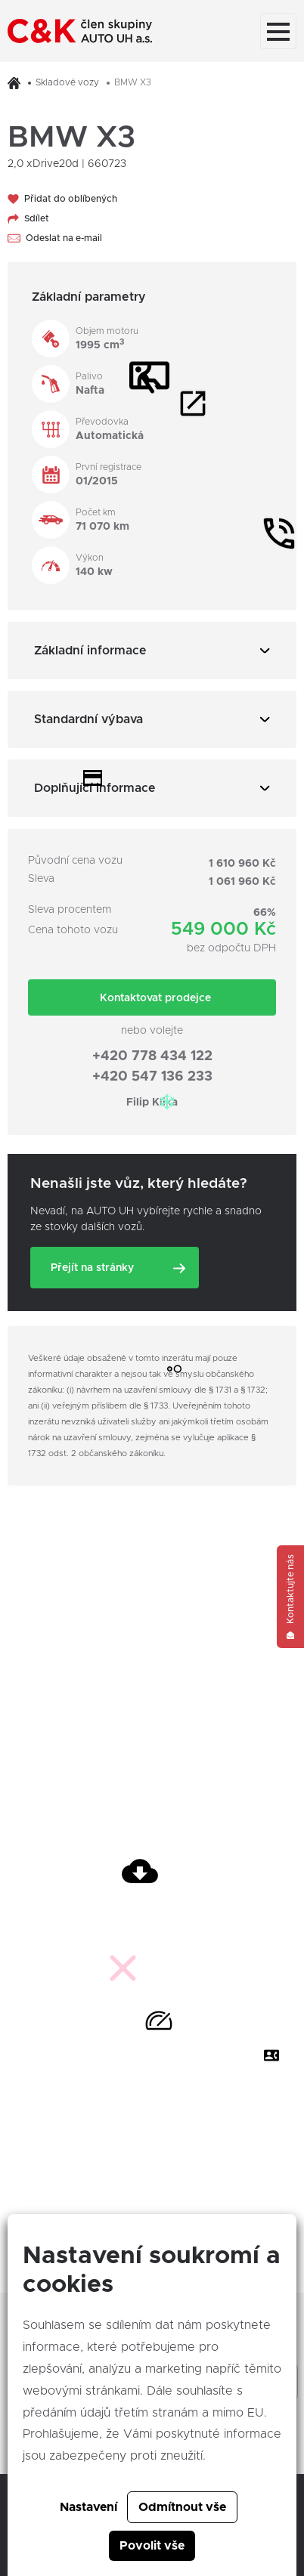  Describe the element at coordinates (271, 2055) in the screenshot. I see `view contact's phone number` at that location.